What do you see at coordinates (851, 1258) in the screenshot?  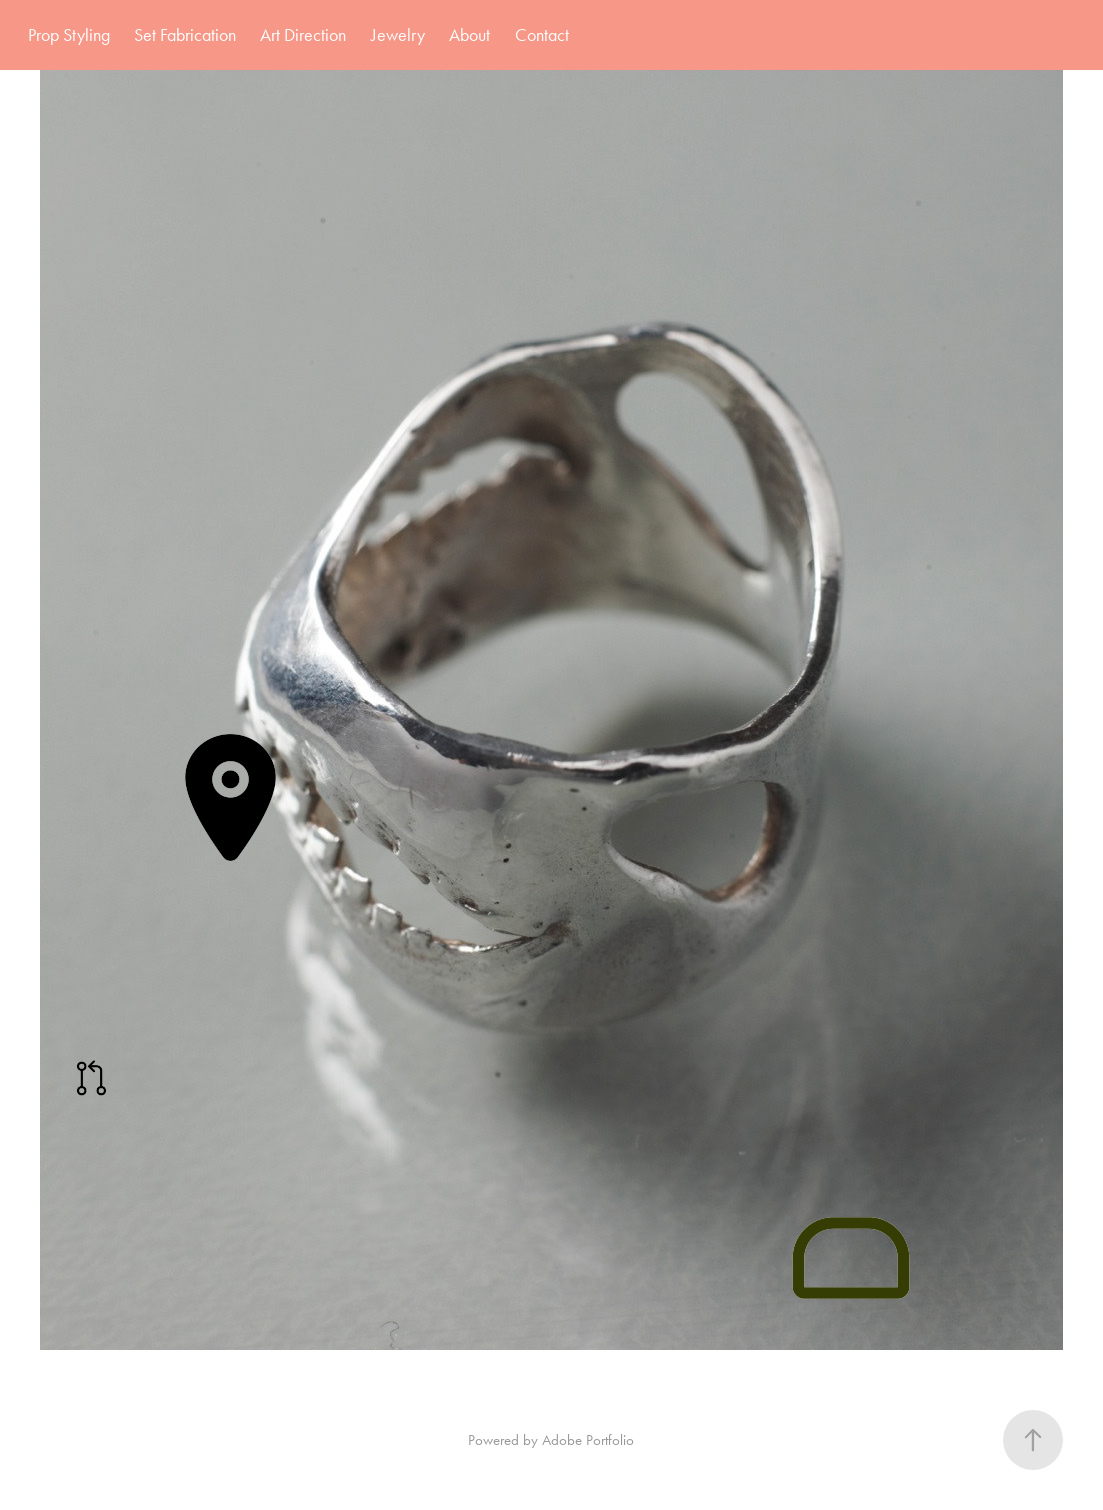 I see `indicates a tab or panel header element` at bounding box center [851, 1258].